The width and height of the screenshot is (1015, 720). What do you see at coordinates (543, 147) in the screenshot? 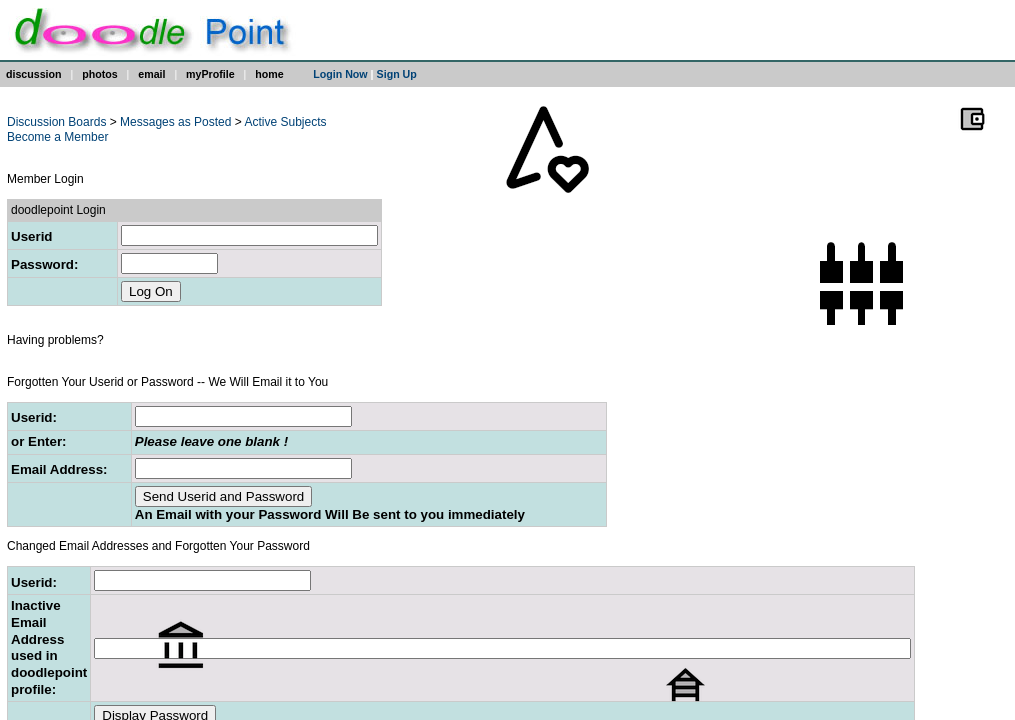
I see `navigate to a favorite or saved location` at bounding box center [543, 147].